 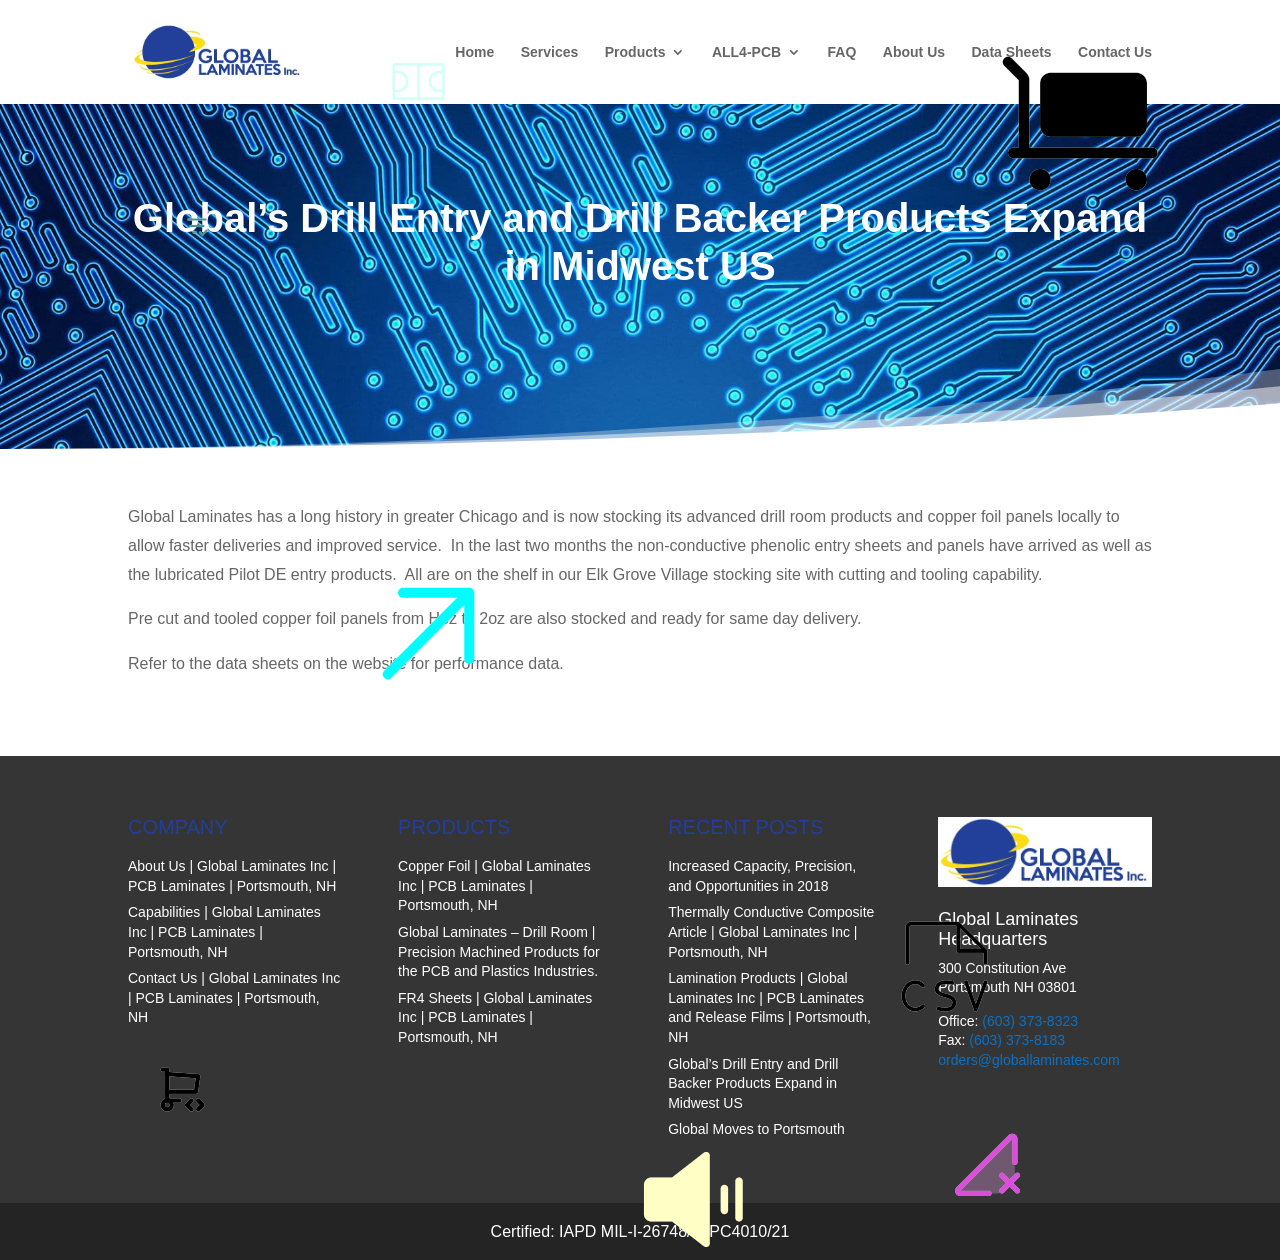 What do you see at coordinates (418, 81) in the screenshot?
I see `view basketball court availability` at bounding box center [418, 81].